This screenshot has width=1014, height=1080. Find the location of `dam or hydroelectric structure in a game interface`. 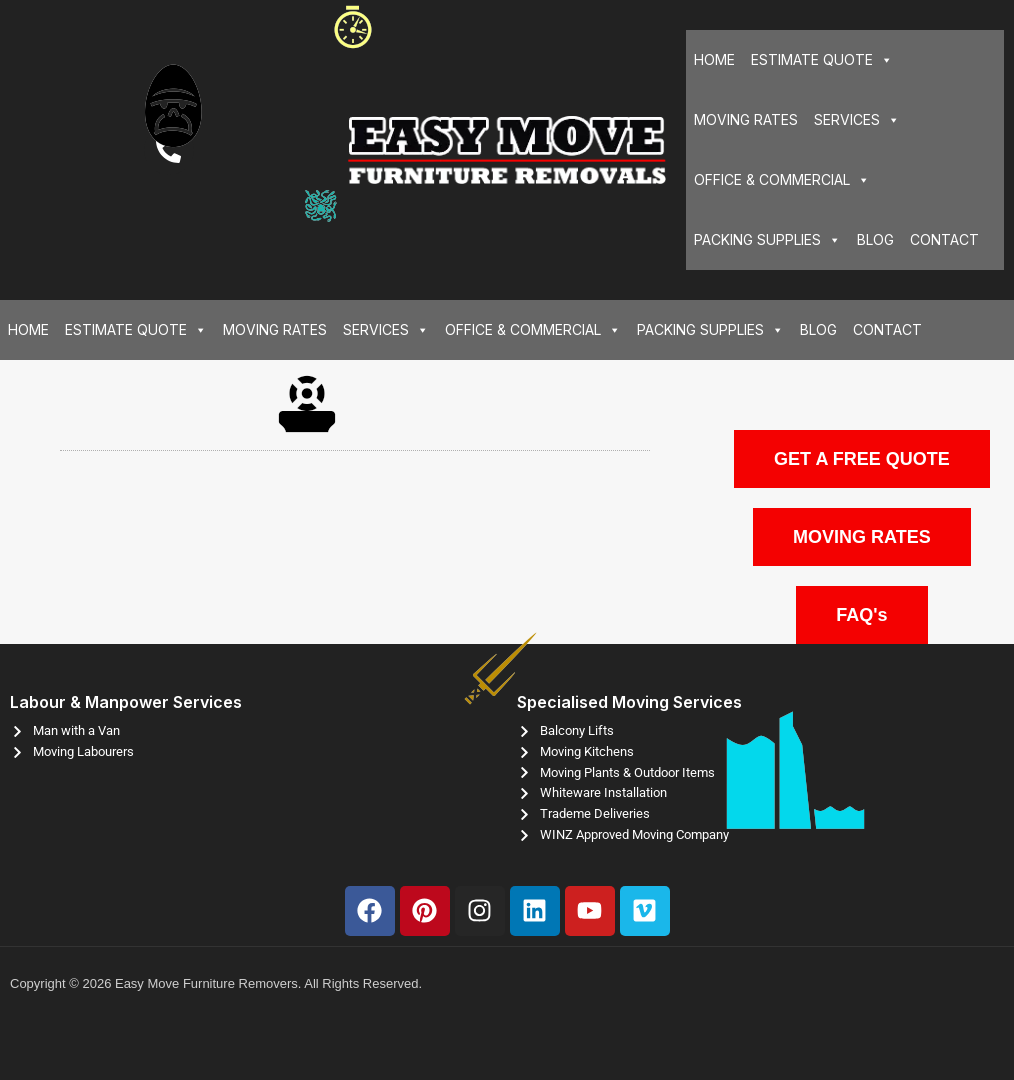

dam or hydroelectric structure in a game interface is located at coordinates (795, 762).